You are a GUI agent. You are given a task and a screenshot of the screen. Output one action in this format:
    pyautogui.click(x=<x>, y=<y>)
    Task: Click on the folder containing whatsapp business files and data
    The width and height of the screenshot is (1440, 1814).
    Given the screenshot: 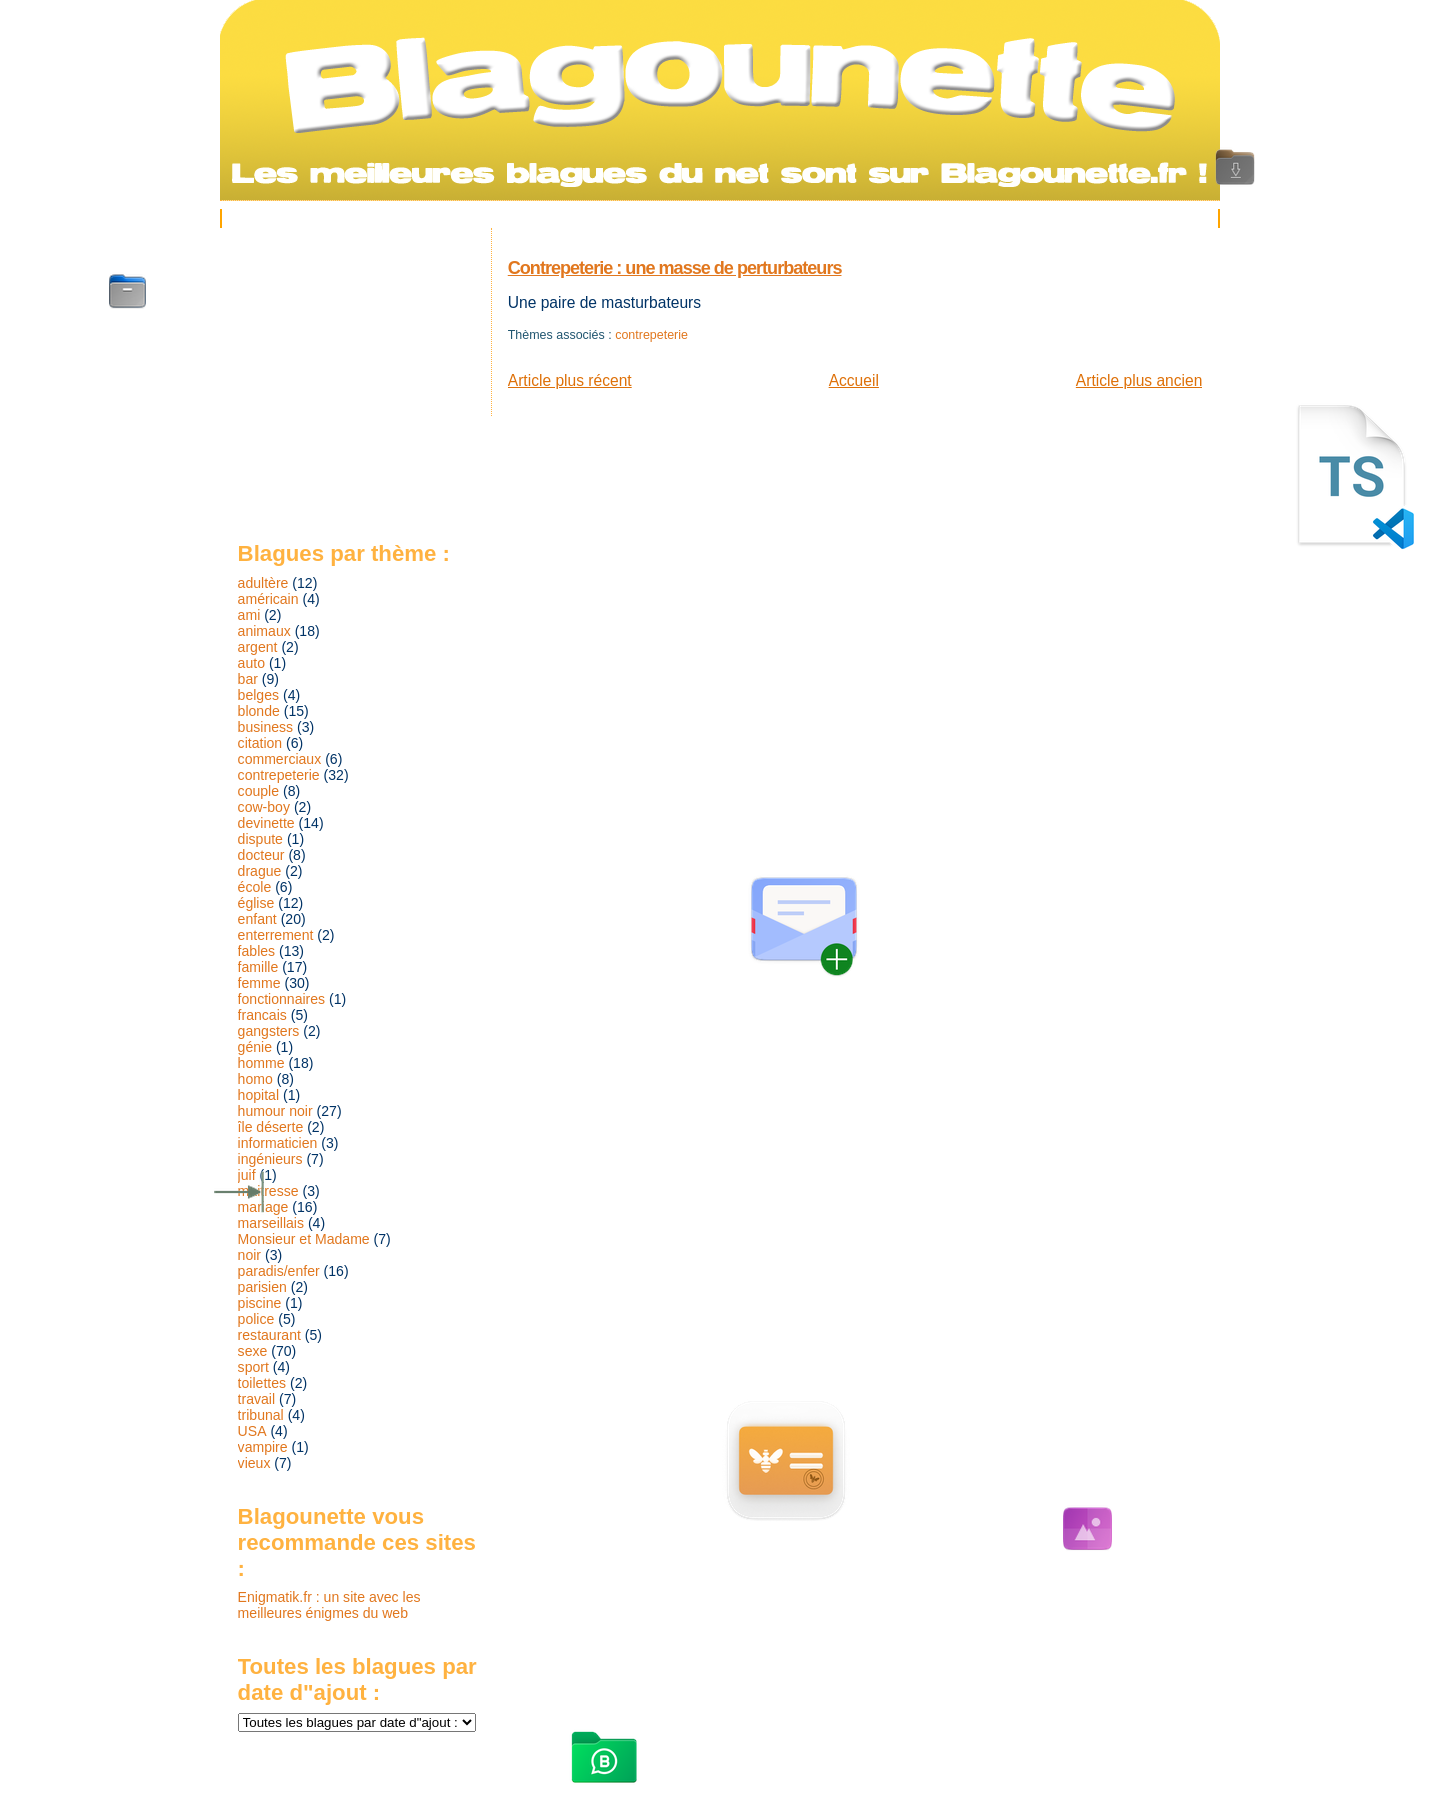 What is the action you would take?
    pyautogui.click(x=604, y=1759)
    